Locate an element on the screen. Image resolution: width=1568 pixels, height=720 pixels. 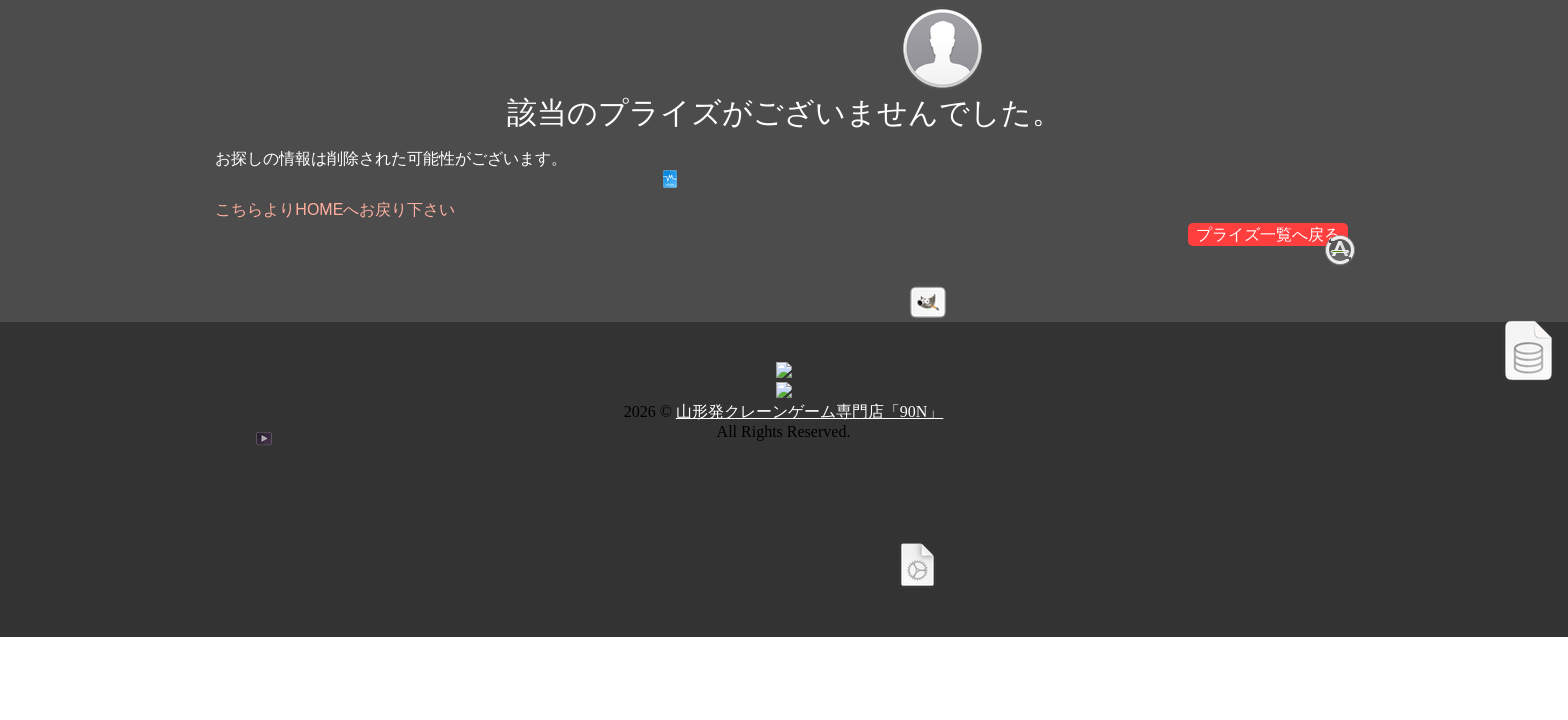
view user accounts is located at coordinates (942, 48).